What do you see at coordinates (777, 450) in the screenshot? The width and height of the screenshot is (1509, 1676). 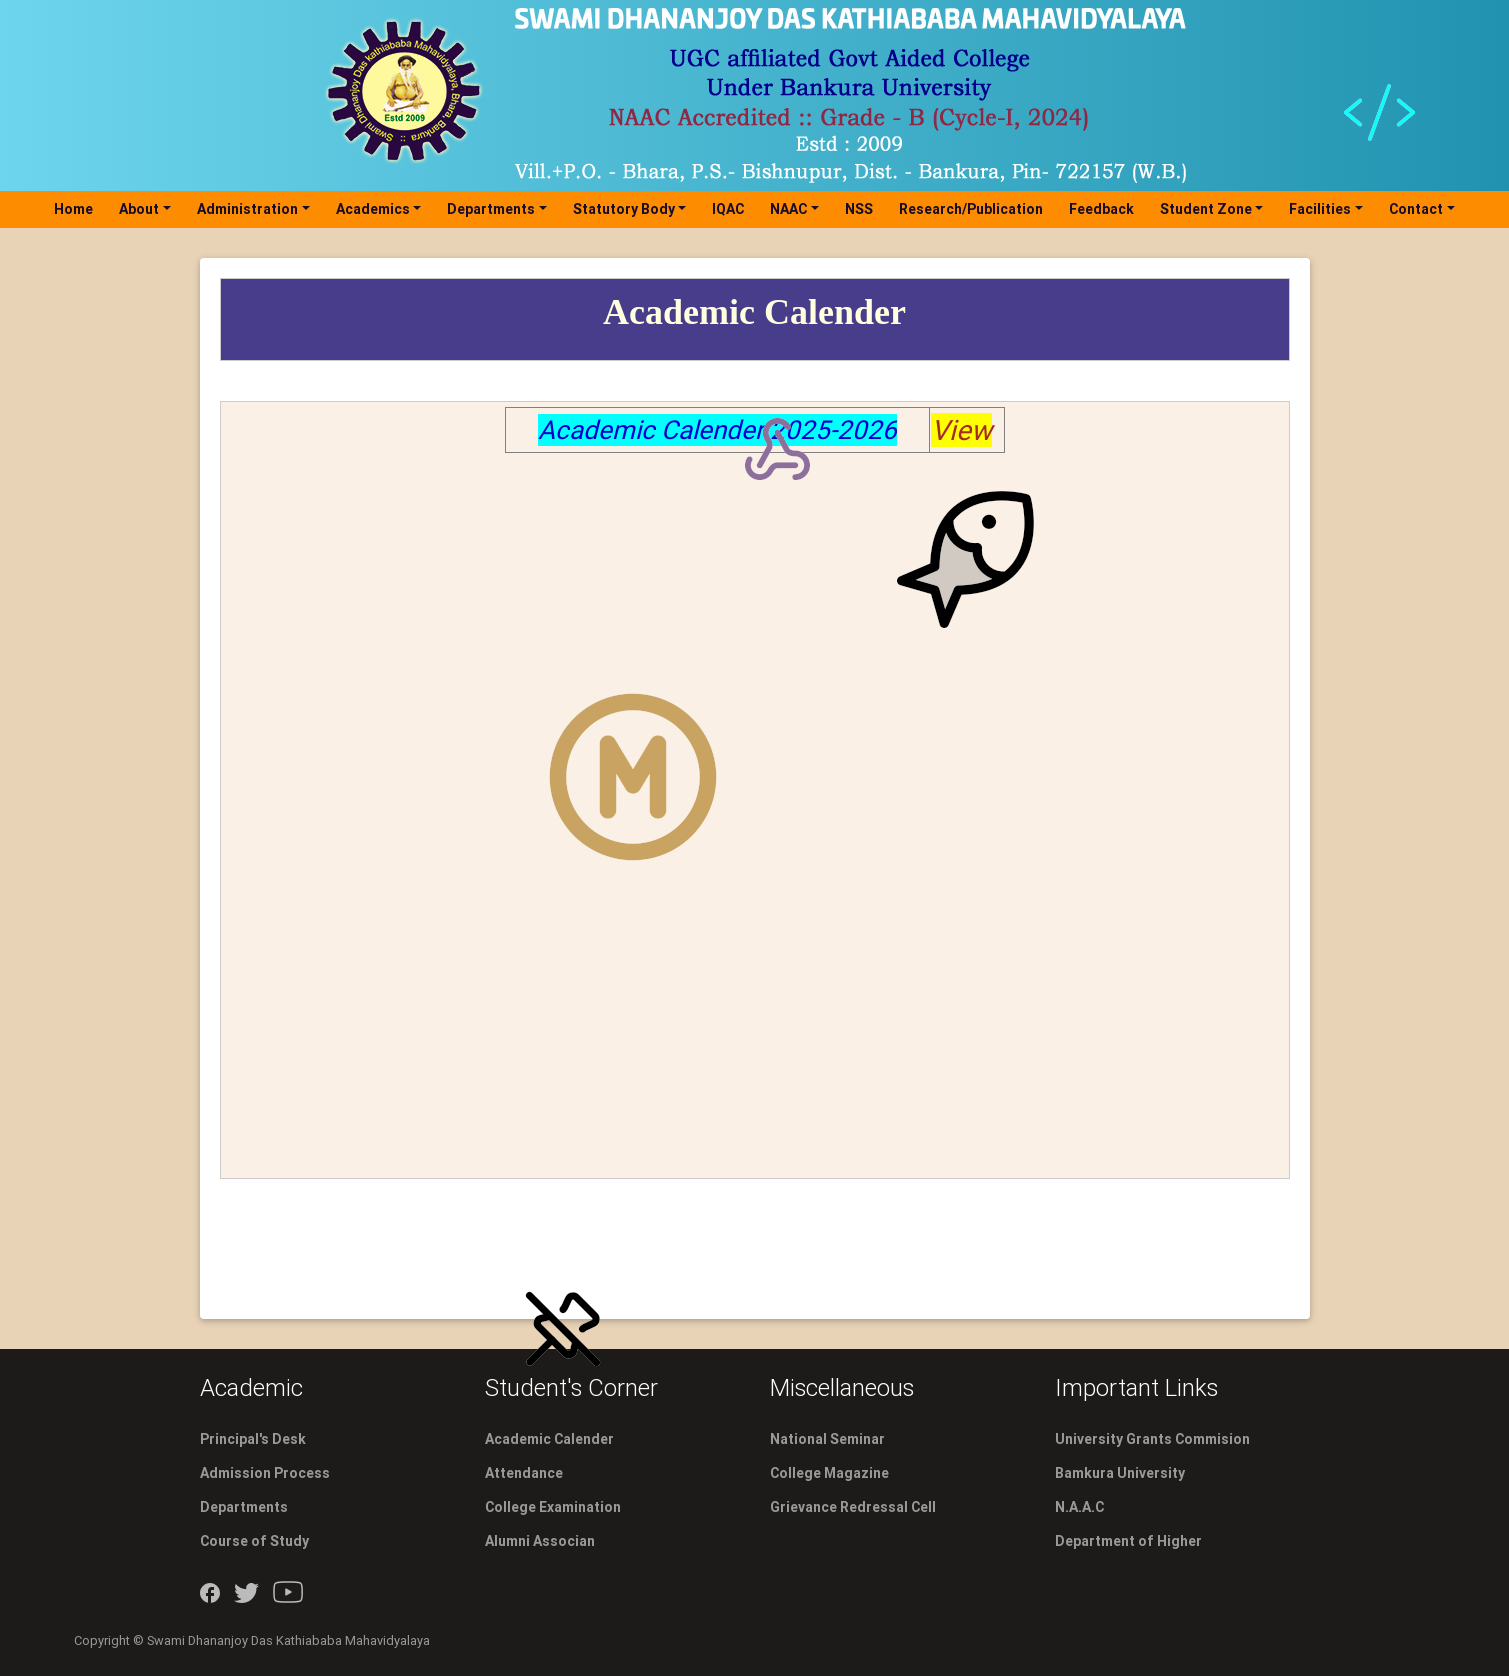 I see `configure webhook integrations` at bounding box center [777, 450].